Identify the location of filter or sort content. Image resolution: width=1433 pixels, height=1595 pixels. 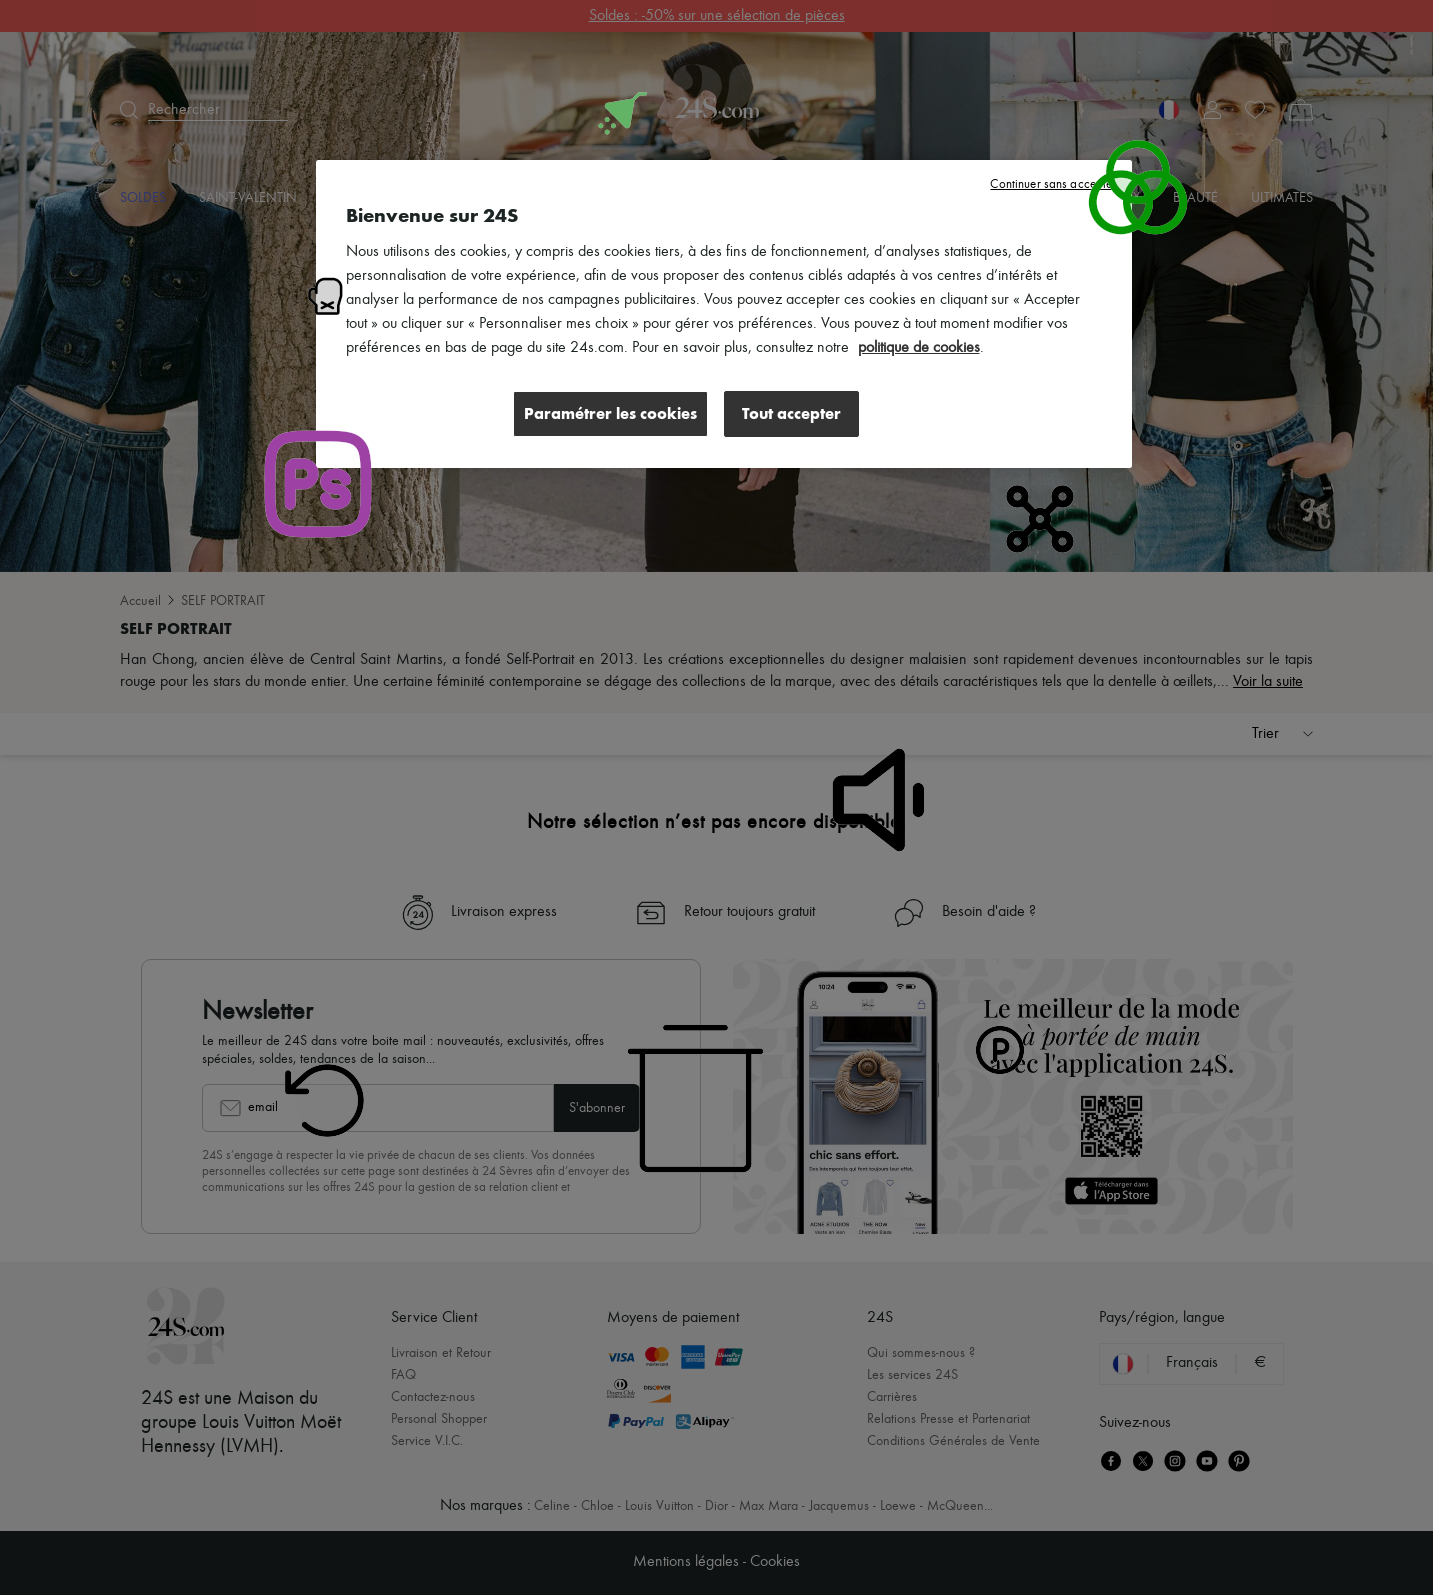
(622, 111).